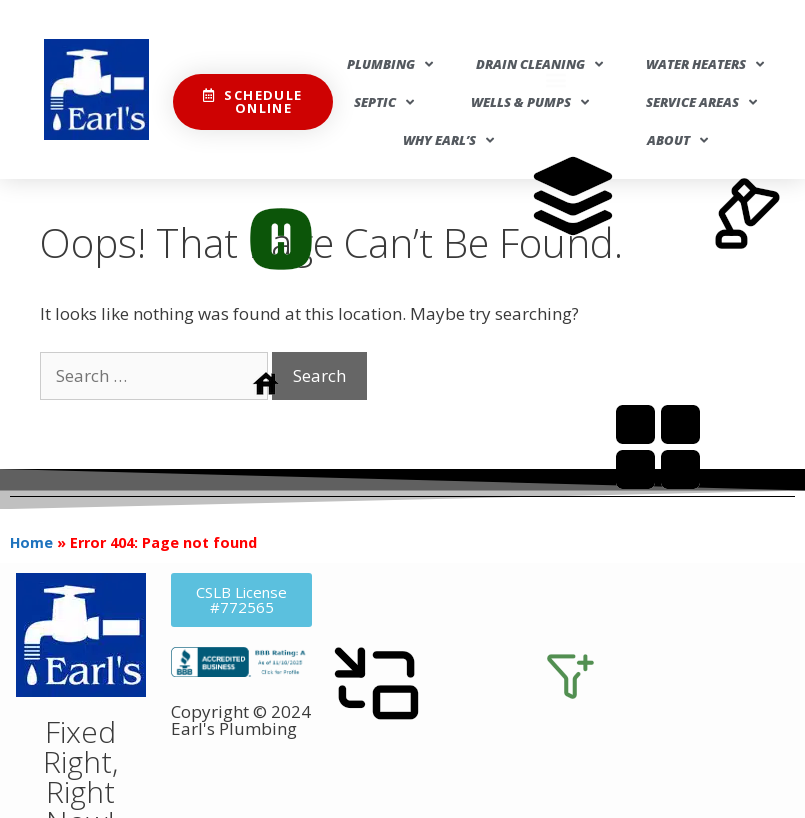 Image resolution: width=805 pixels, height=818 pixels. I want to click on view items in grid layout, so click(658, 447).